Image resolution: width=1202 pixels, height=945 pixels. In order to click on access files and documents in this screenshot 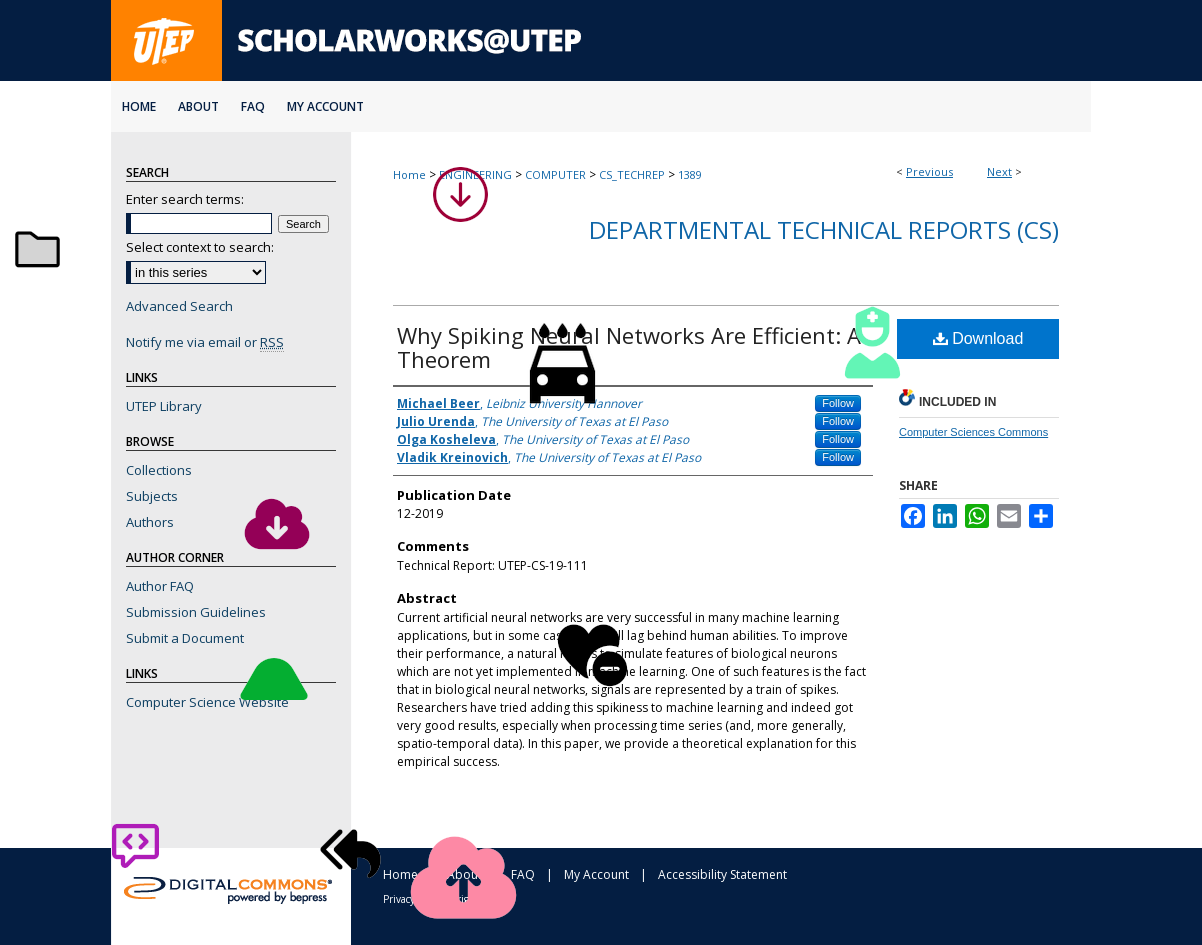, I will do `click(37, 248)`.